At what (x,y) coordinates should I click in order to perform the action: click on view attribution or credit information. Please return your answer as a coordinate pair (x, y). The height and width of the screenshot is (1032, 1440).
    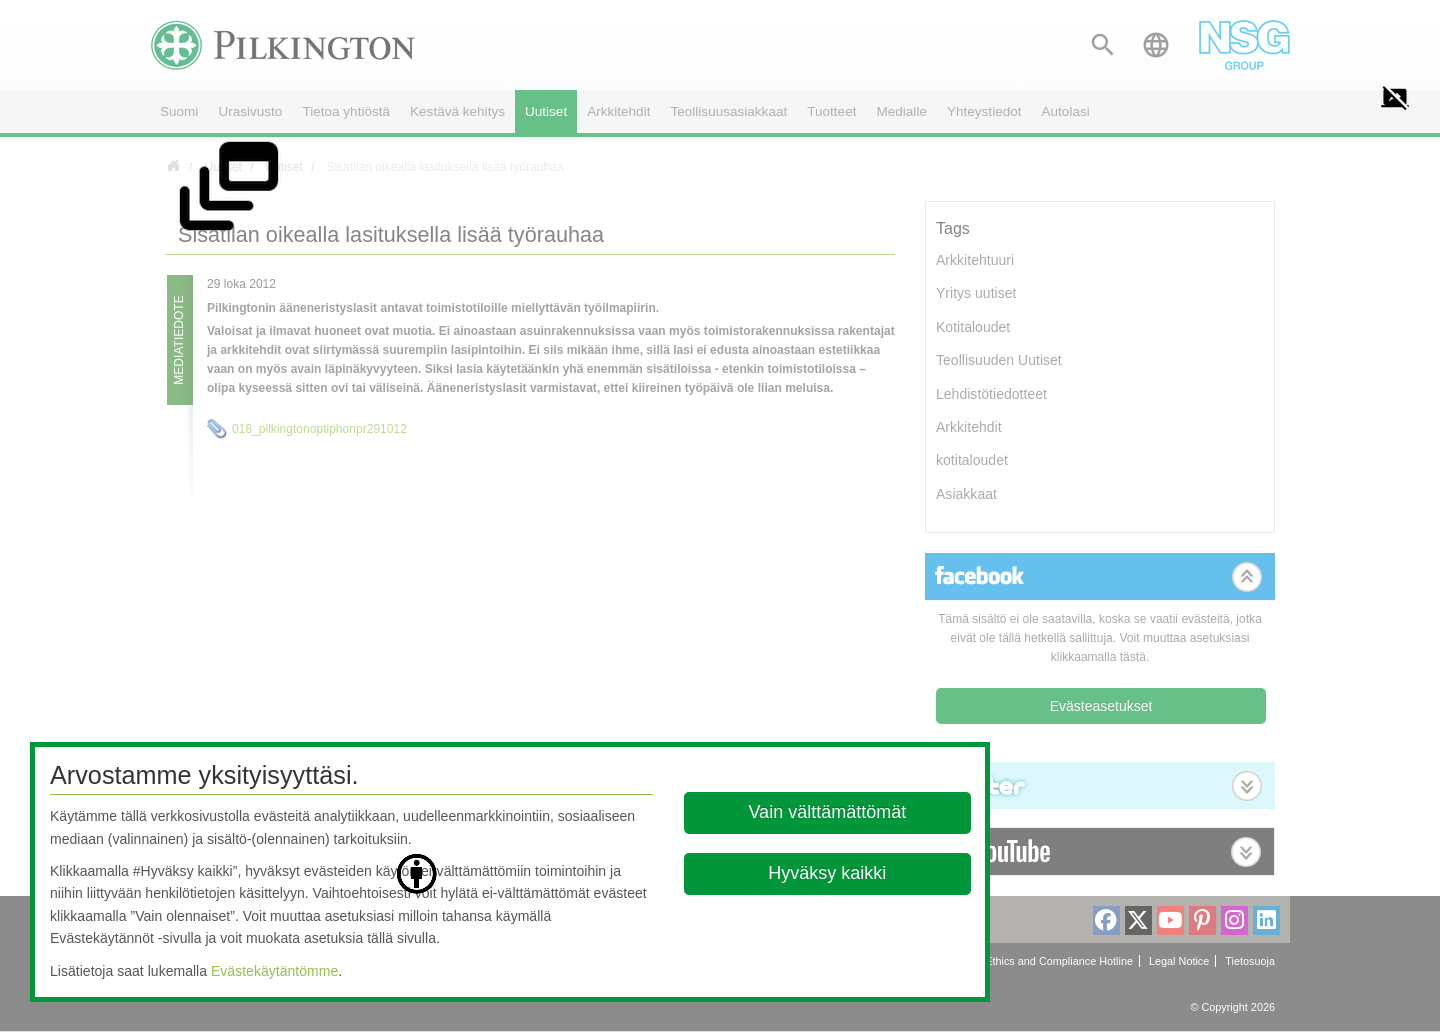
    Looking at the image, I should click on (417, 874).